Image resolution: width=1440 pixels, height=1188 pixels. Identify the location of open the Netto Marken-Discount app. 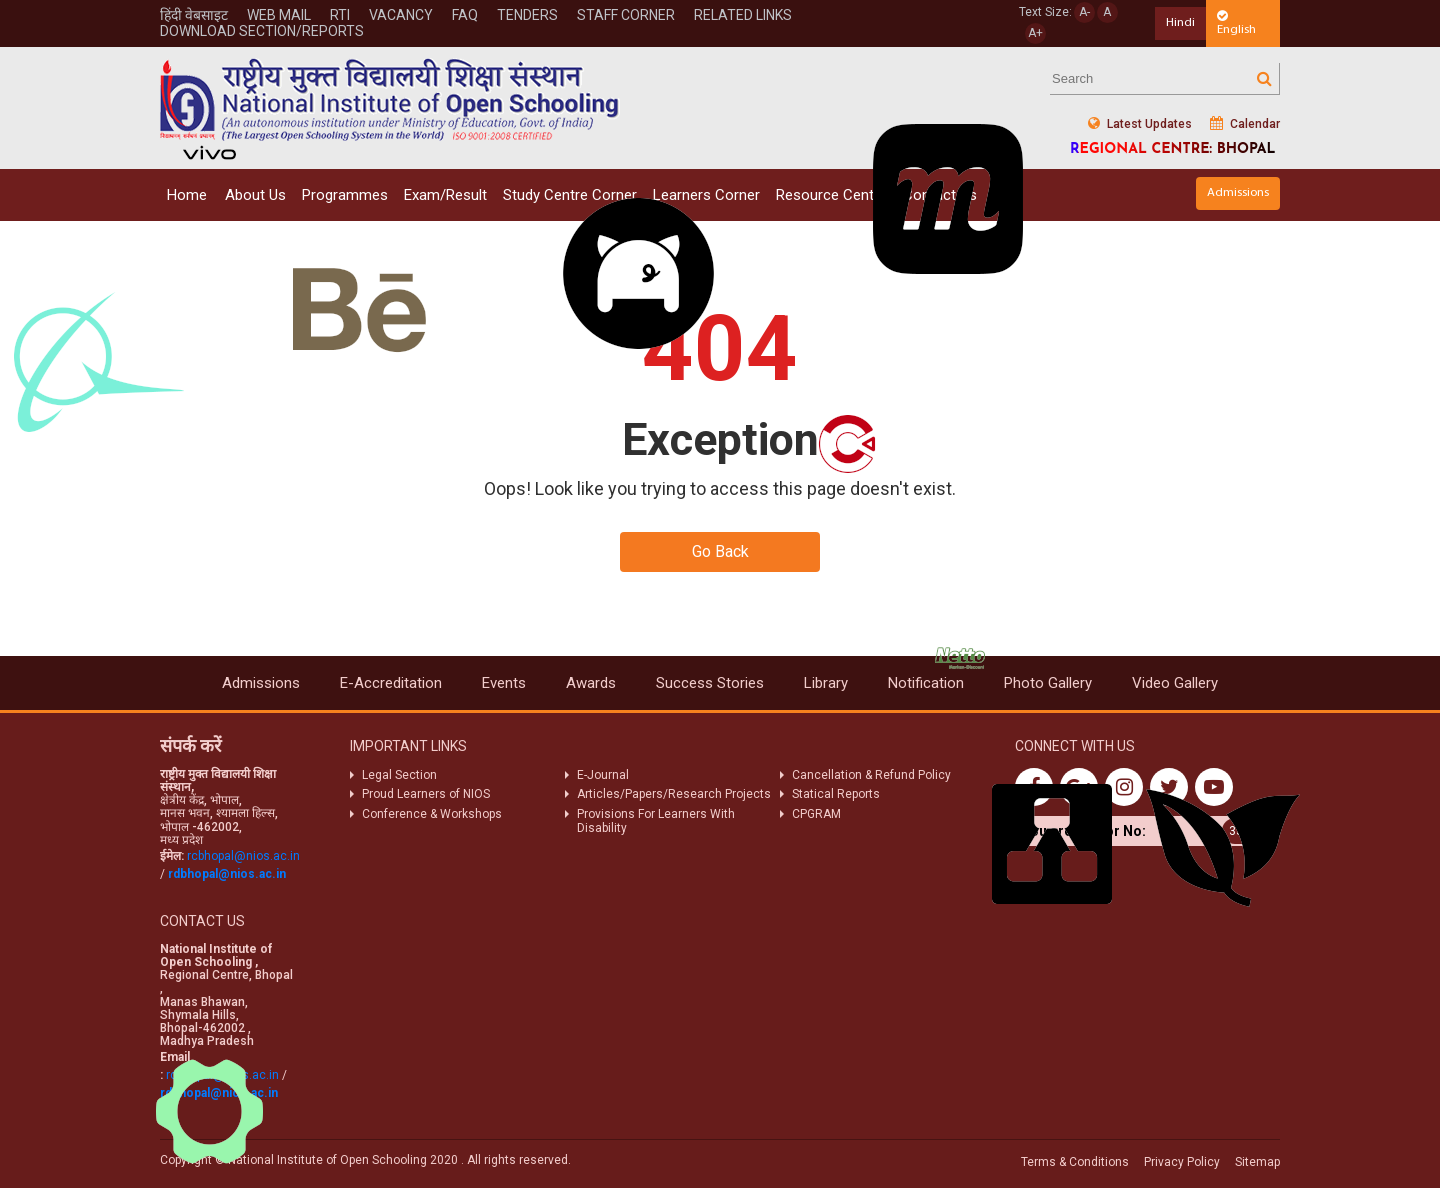
(960, 658).